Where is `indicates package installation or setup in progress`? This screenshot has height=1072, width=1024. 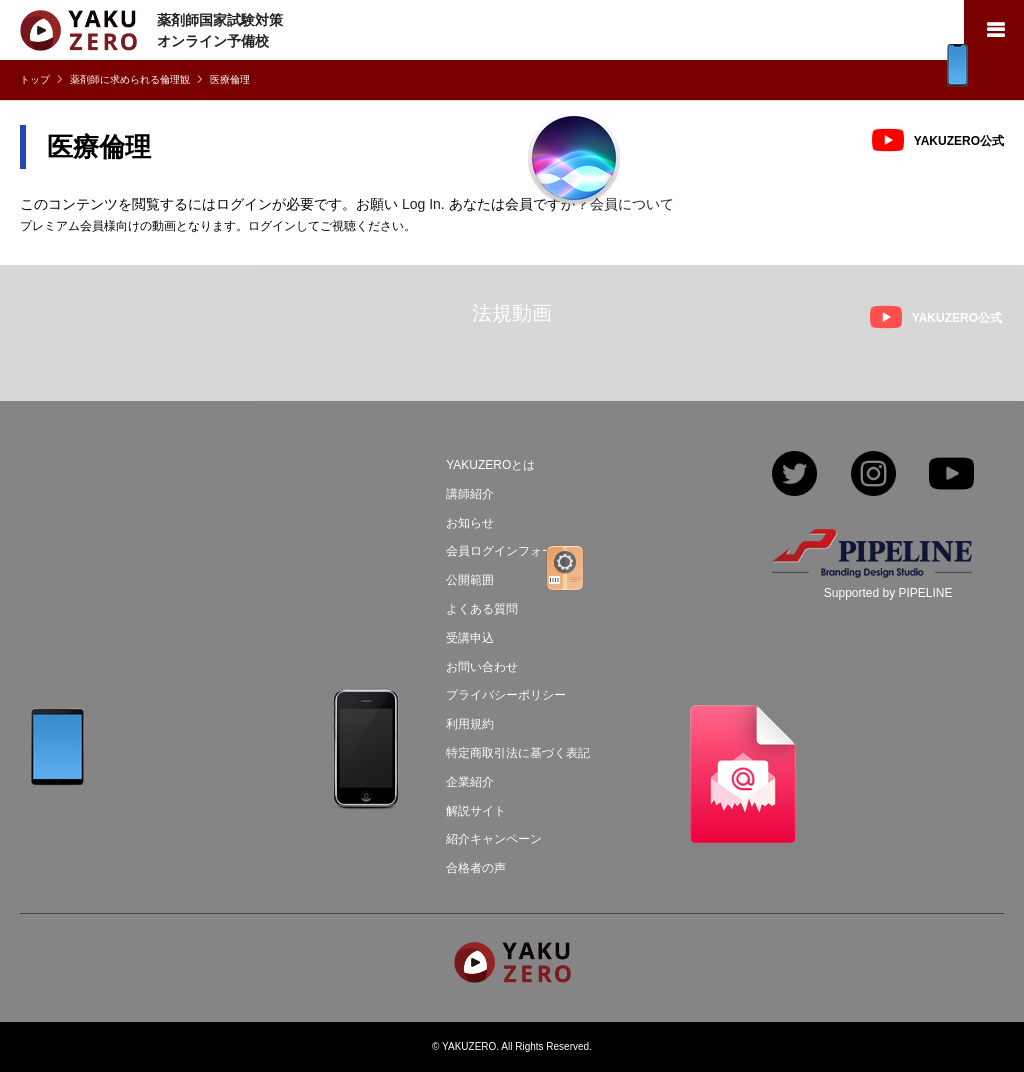 indicates package installation or setup in progress is located at coordinates (565, 568).